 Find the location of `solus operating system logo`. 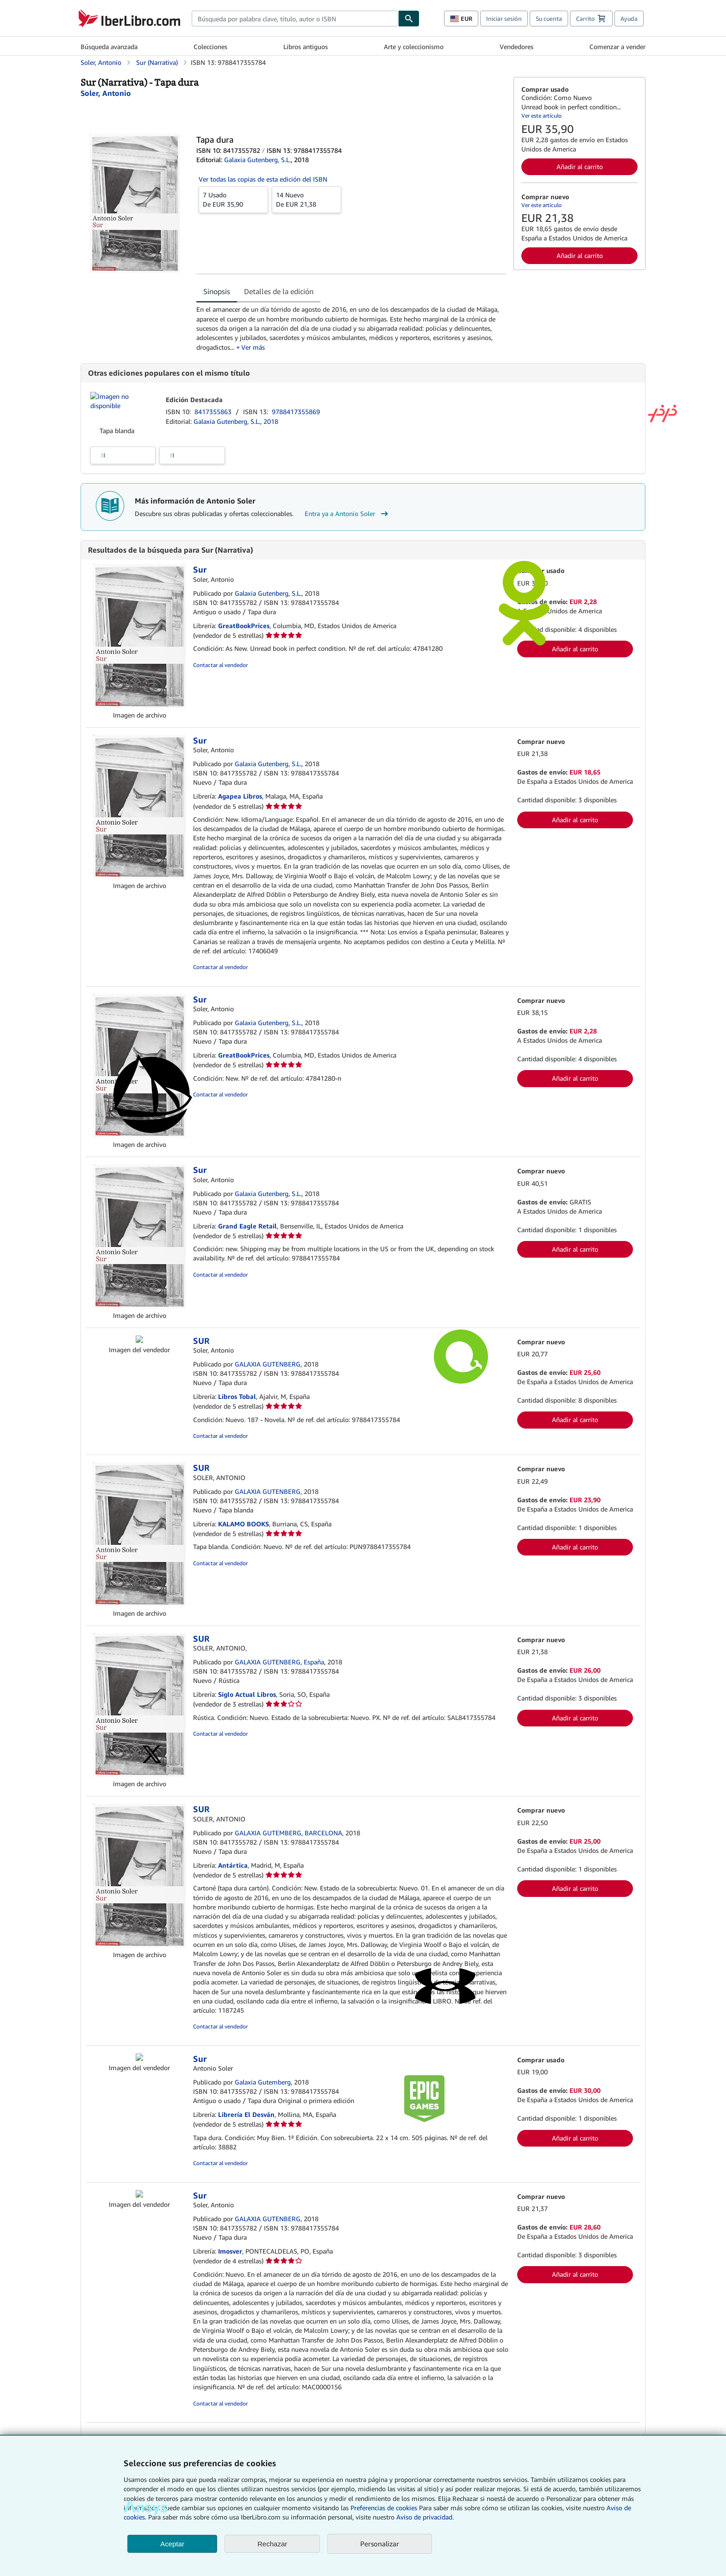

solus operating system logo is located at coordinates (153, 1094).